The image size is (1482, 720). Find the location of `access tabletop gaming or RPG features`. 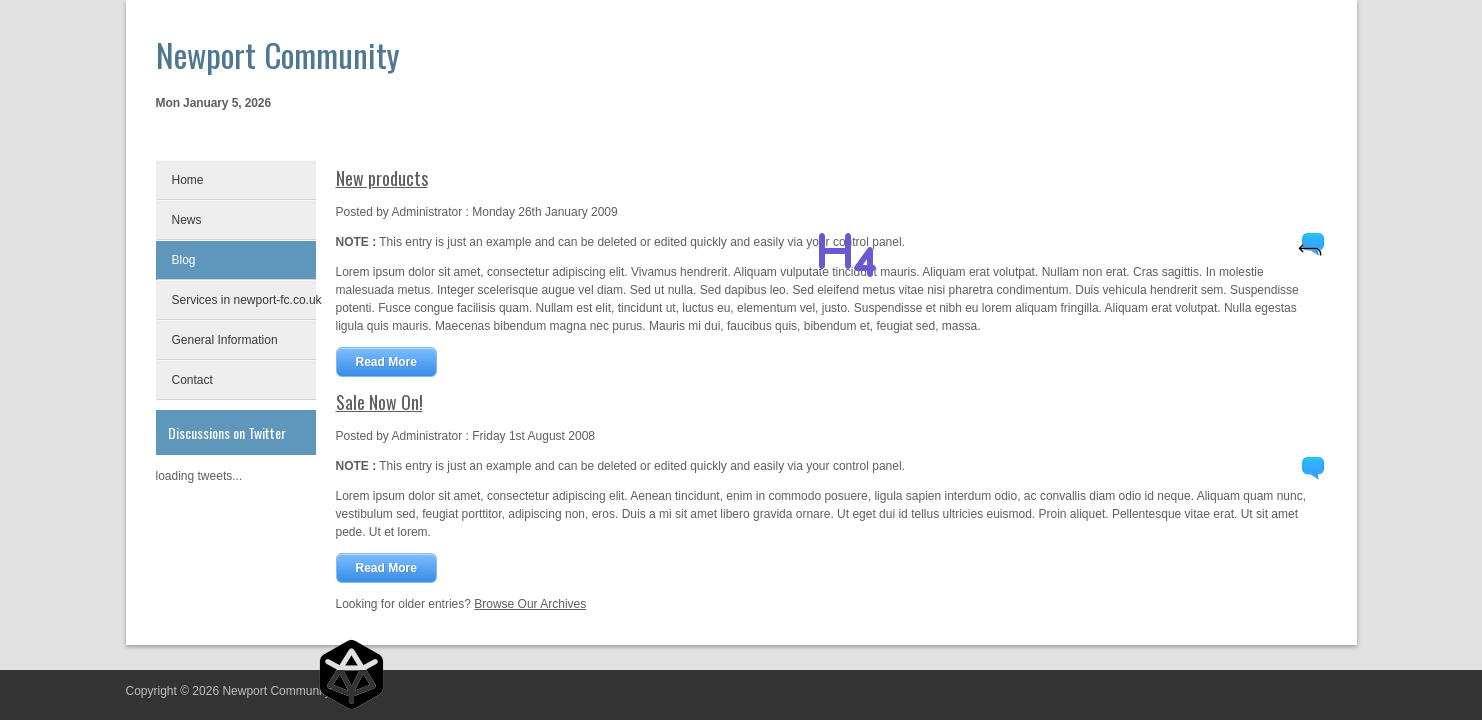

access tabletop gaming or RPG features is located at coordinates (351, 673).